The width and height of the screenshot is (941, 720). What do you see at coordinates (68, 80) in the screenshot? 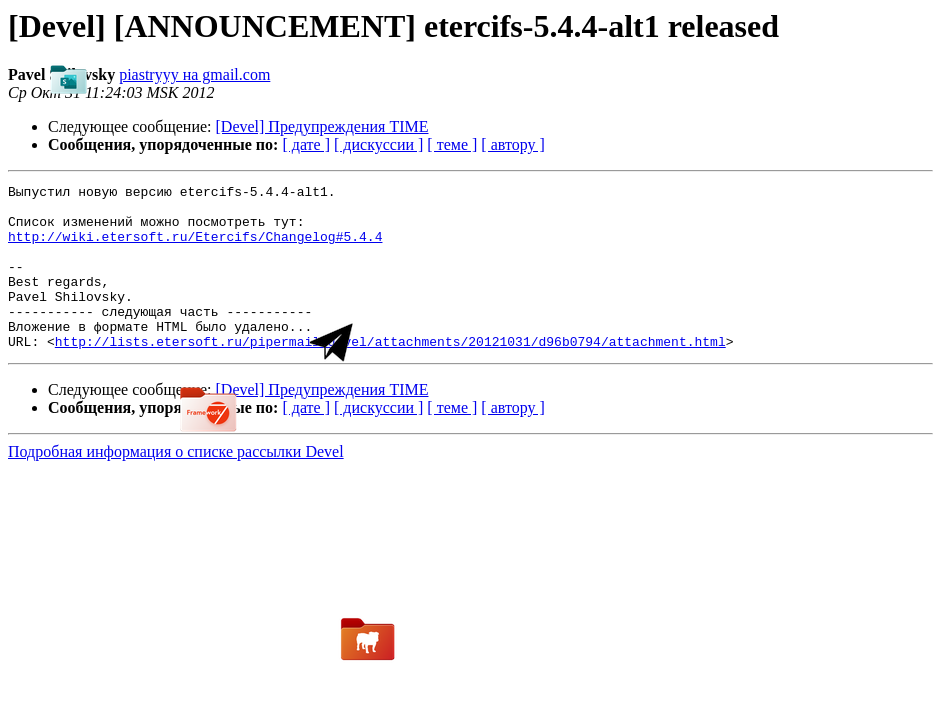
I see `open folder containing microsoft sway files` at bounding box center [68, 80].